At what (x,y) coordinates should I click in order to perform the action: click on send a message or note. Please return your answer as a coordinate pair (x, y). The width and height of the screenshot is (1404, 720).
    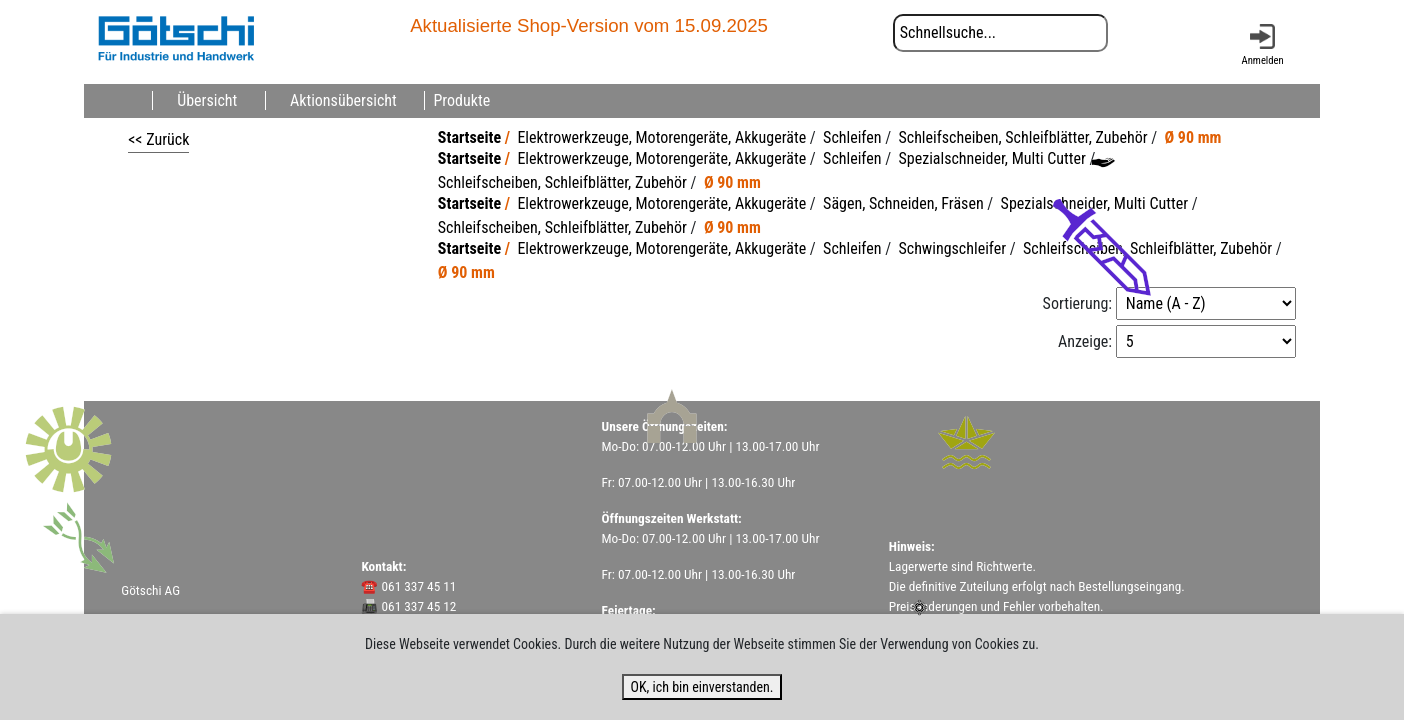
    Looking at the image, I should click on (966, 442).